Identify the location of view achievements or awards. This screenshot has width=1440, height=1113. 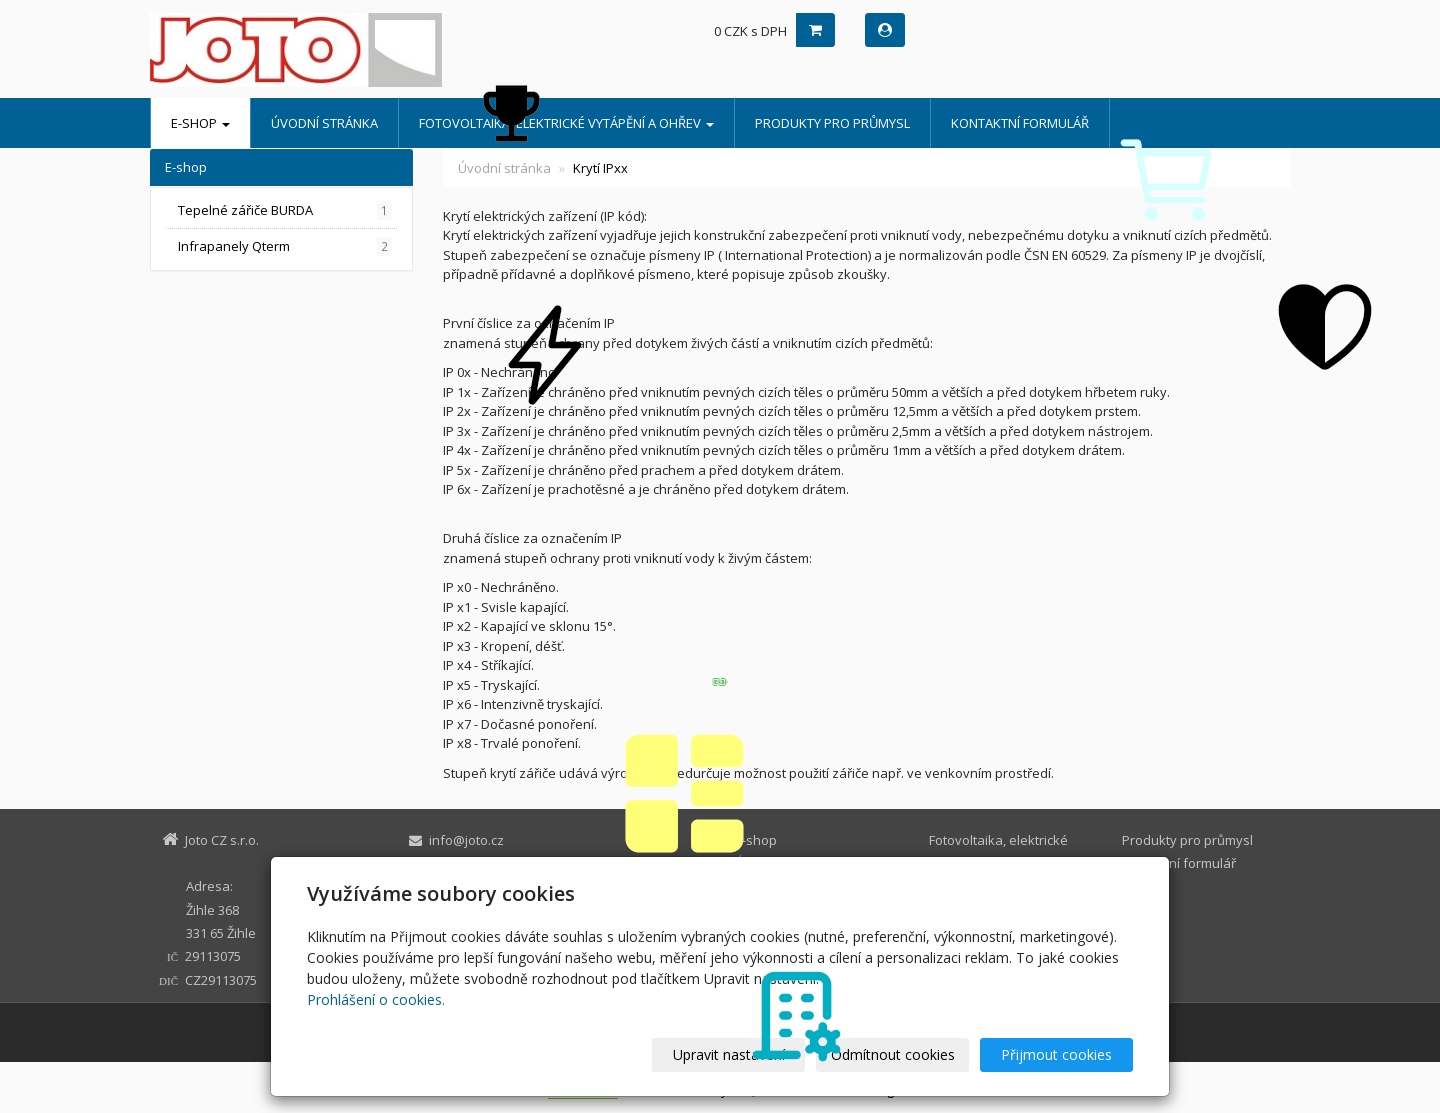
(511, 113).